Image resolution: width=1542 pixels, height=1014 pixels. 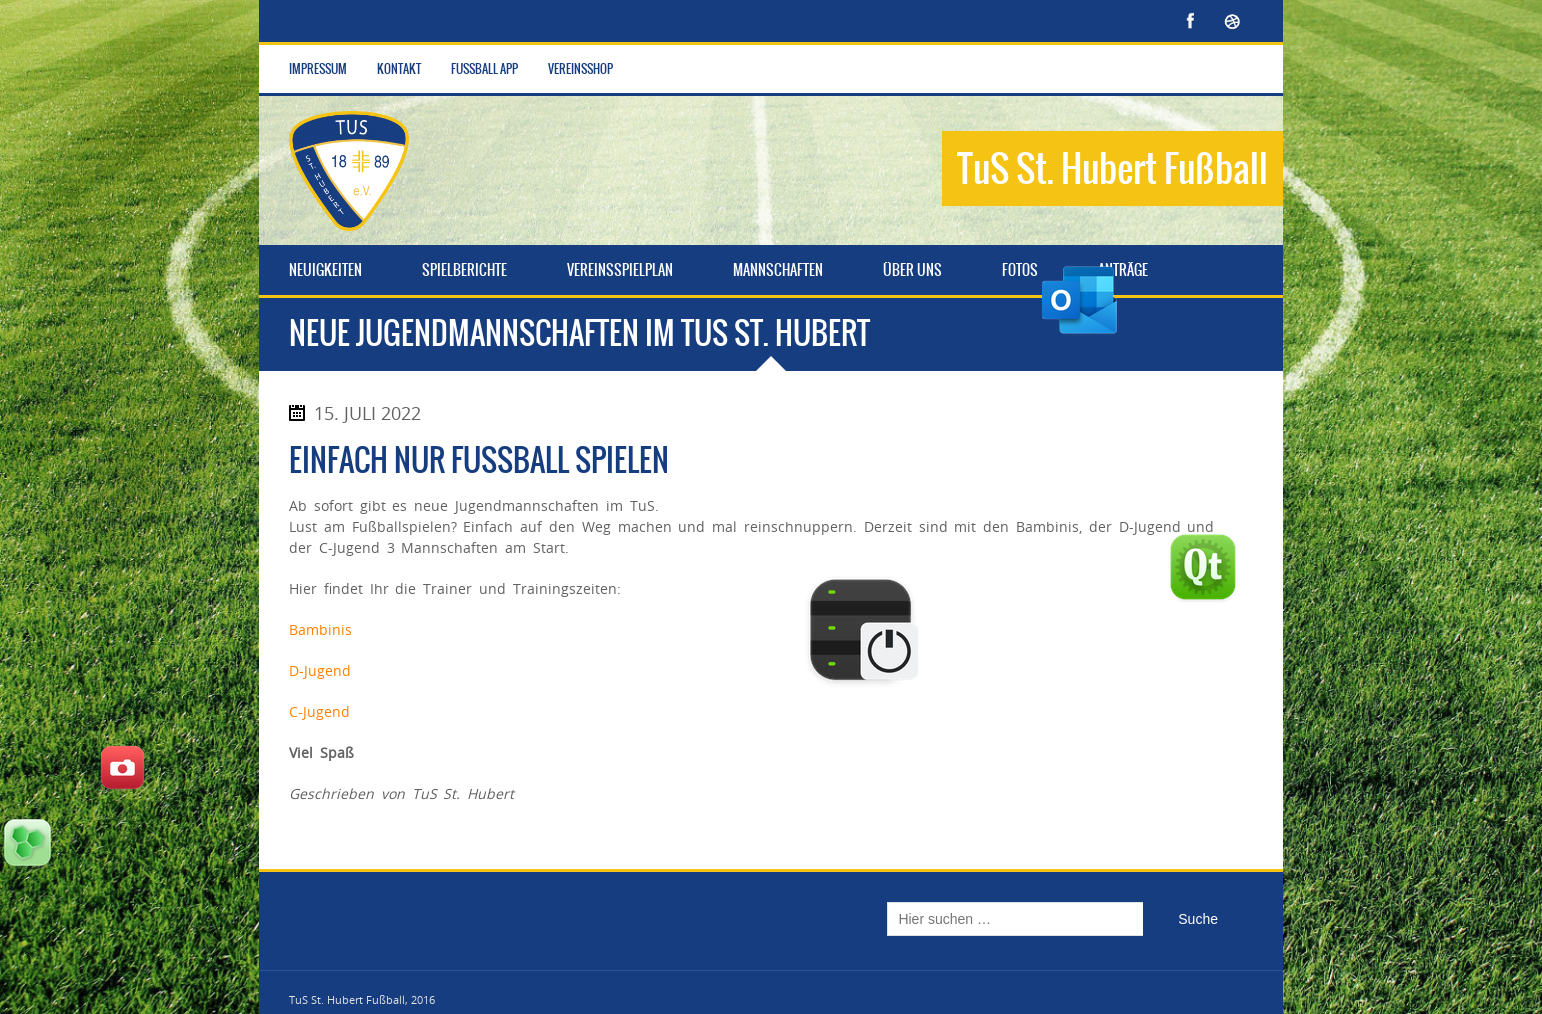 I want to click on open Microsoft Outlook email app, so click(x=1080, y=300).